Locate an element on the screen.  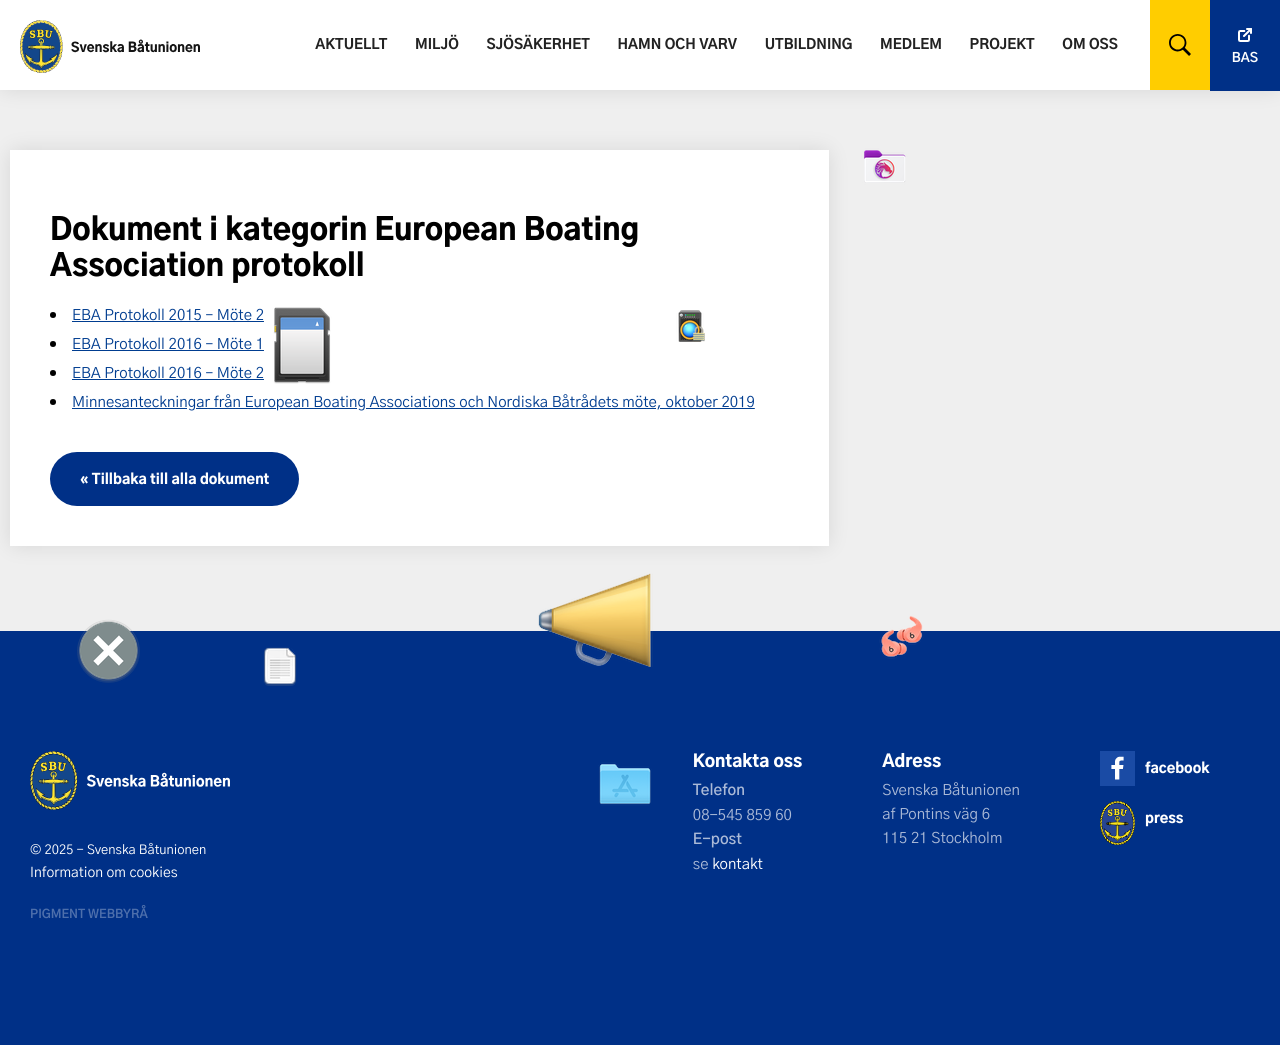
access SD card storage is located at coordinates (303, 346).